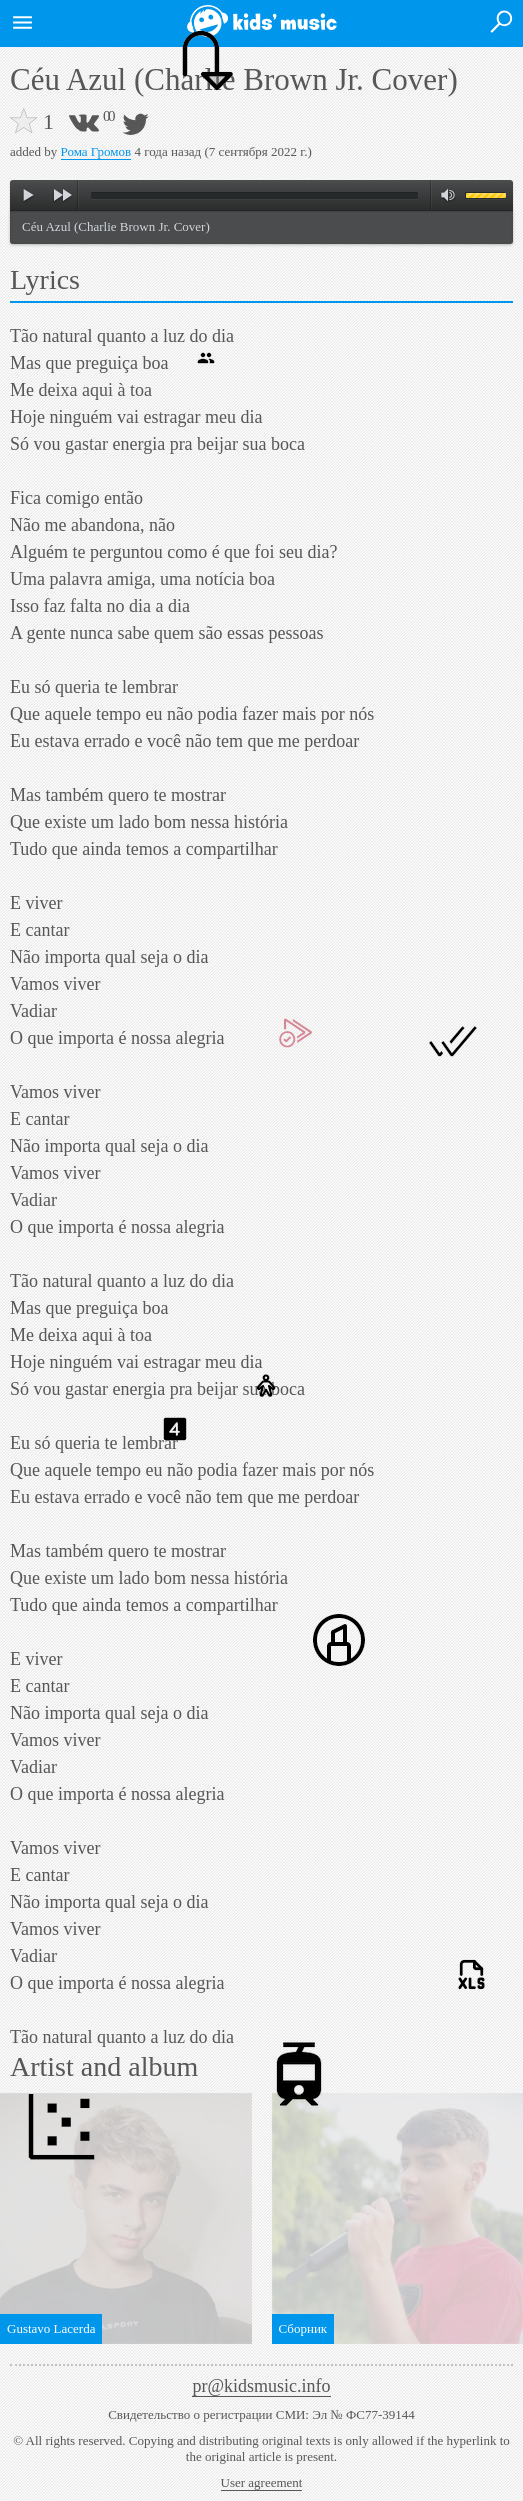 The height and width of the screenshot is (2501, 523). I want to click on view your profile, so click(266, 1386).